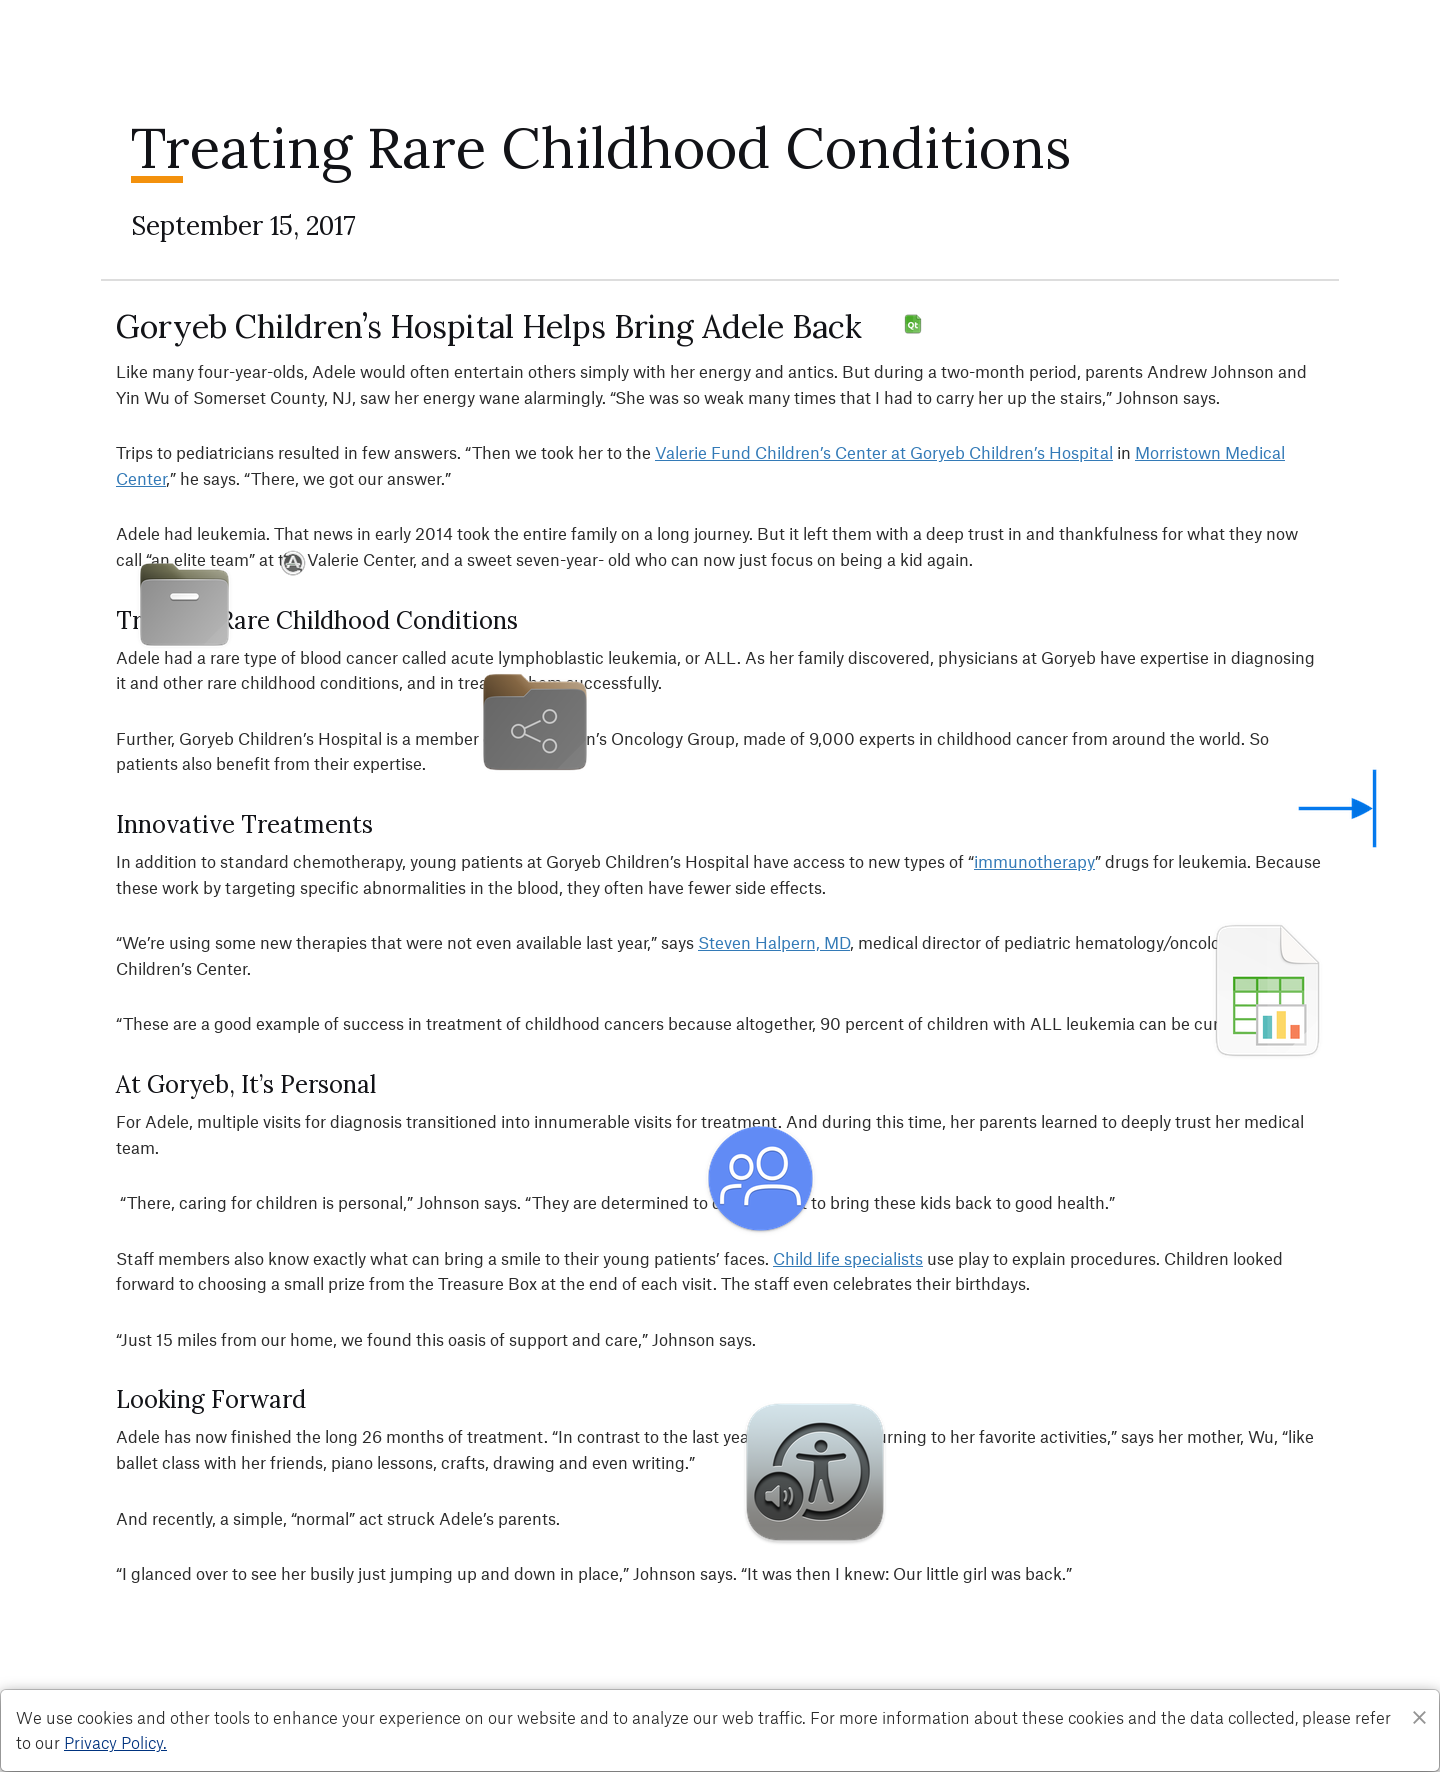  What do you see at coordinates (293, 563) in the screenshot?
I see `check for available software updates` at bounding box center [293, 563].